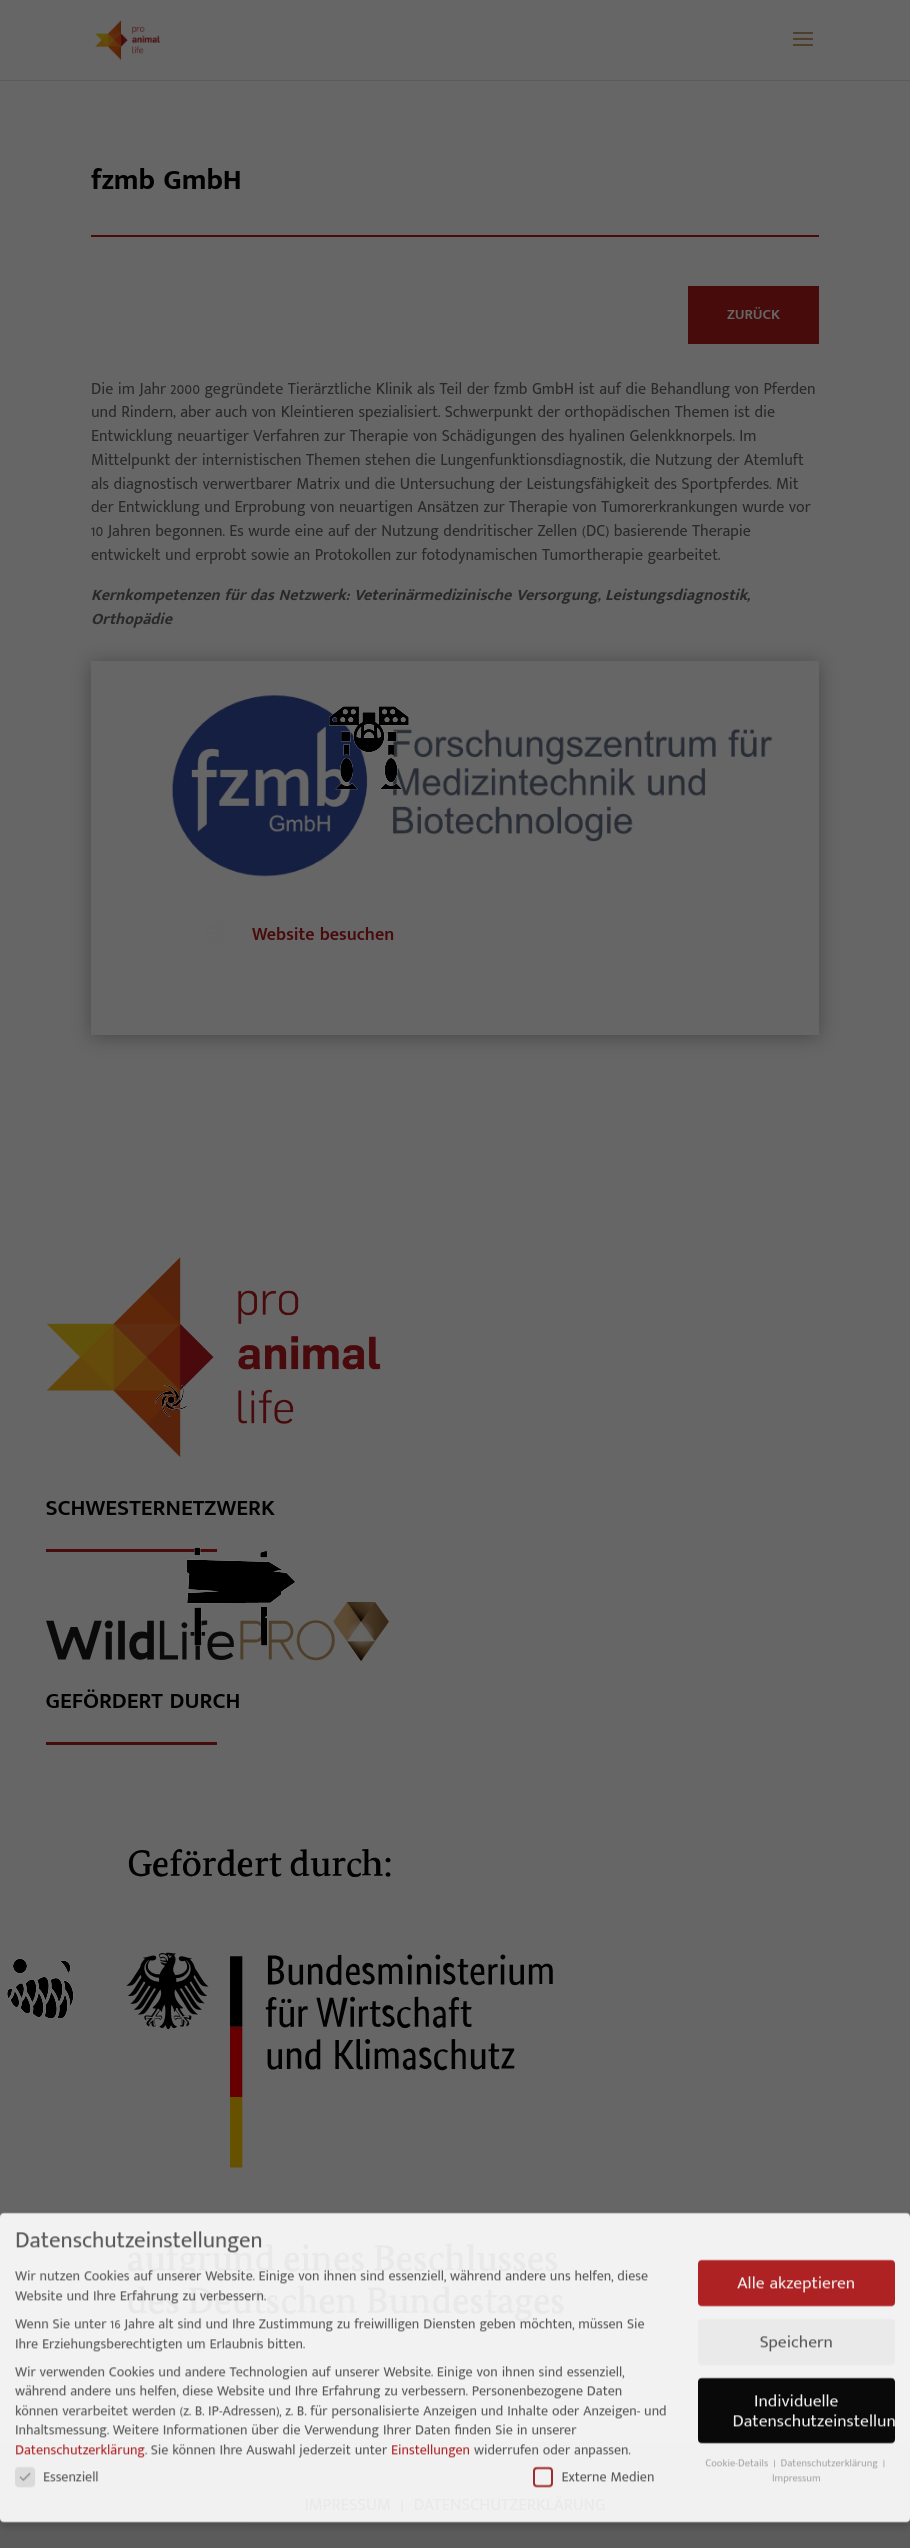 This screenshot has width=910, height=2548. Describe the element at coordinates (40, 1989) in the screenshot. I see `indicates a hungry or gluttonous character status` at that location.